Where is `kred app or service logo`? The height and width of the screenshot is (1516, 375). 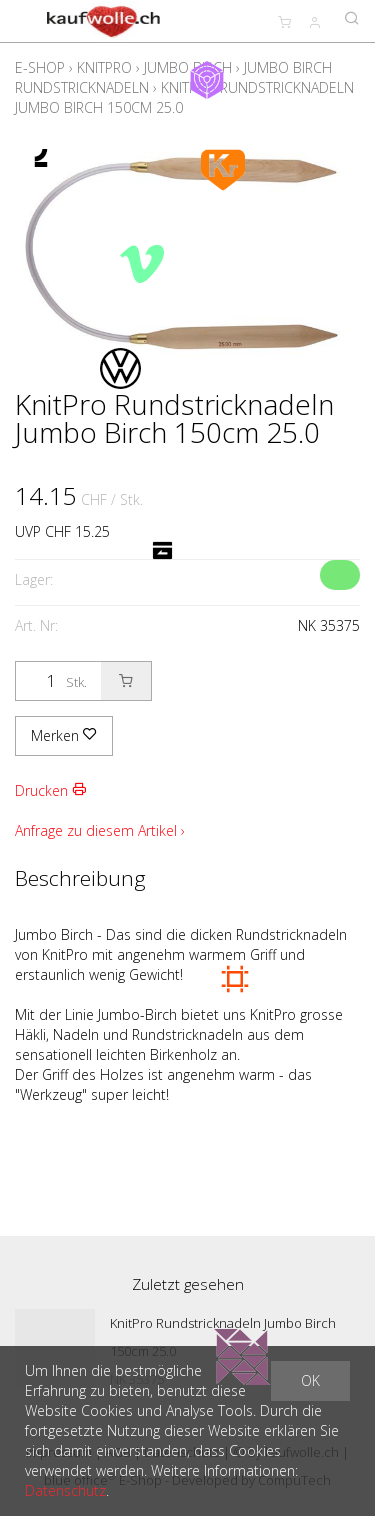
kred app or service logo is located at coordinates (223, 170).